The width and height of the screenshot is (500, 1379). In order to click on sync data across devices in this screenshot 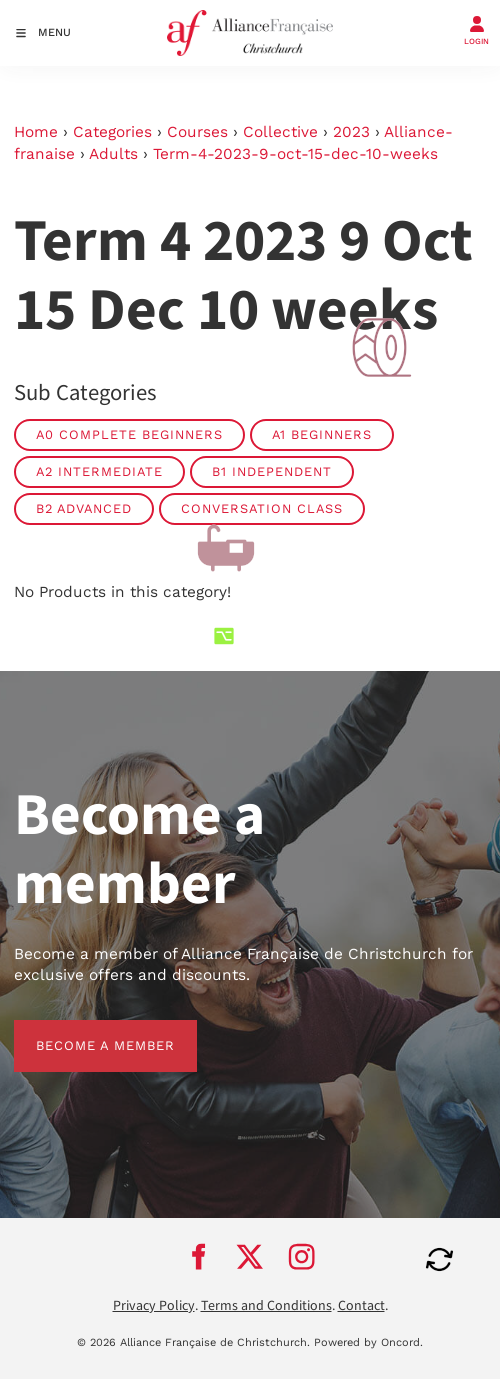, I will do `click(439, 1259)`.